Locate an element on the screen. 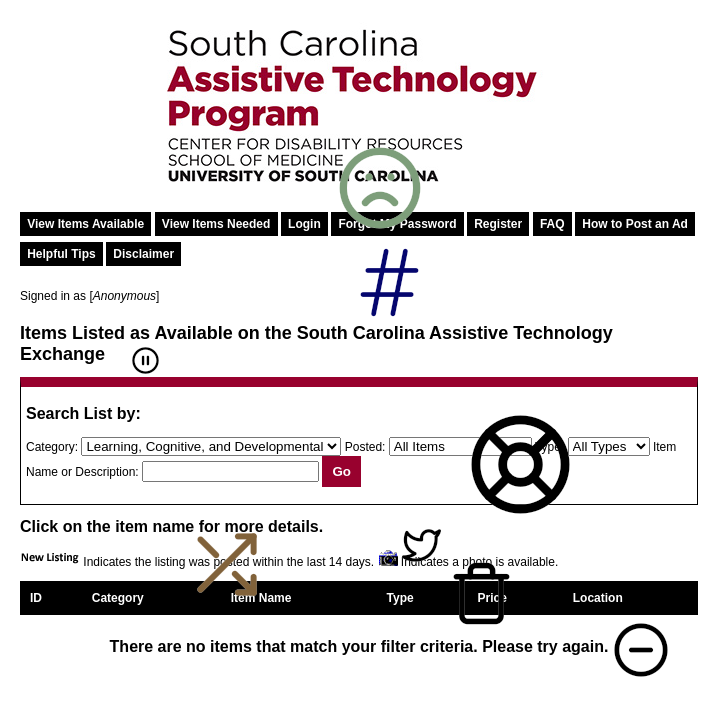  shuffle playlist or queue order is located at coordinates (225, 564).